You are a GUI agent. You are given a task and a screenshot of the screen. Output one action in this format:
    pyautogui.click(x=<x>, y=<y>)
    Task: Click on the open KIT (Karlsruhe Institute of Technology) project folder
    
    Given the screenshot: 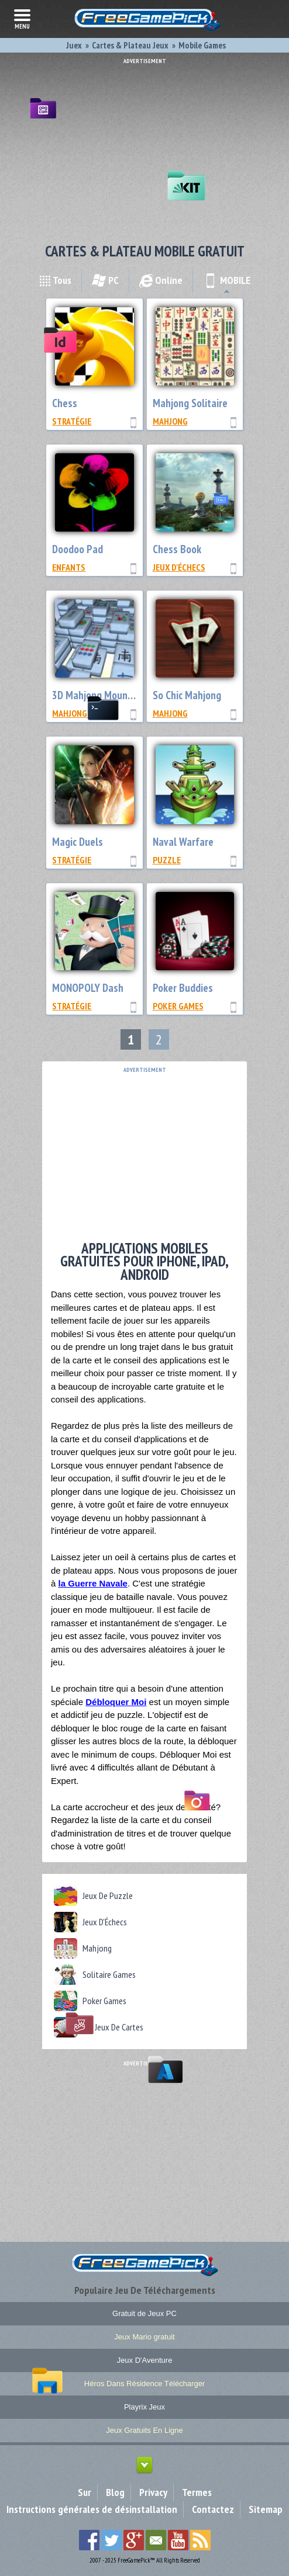 What is the action you would take?
    pyautogui.click(x=186, y=186)
    